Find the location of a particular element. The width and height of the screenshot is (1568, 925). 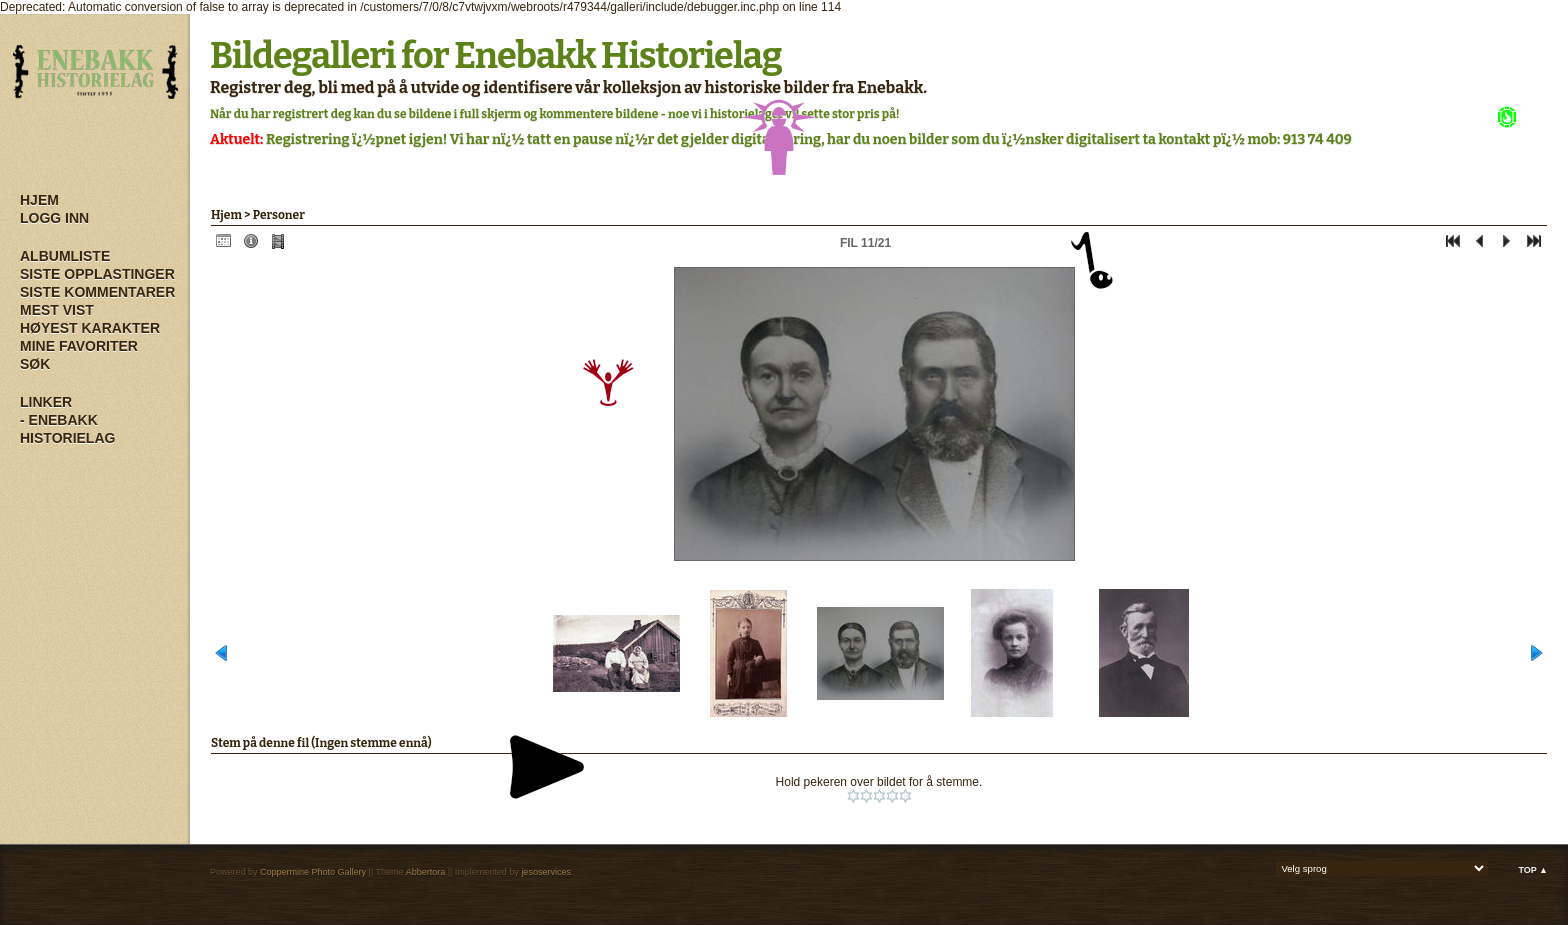

activate rear shield or defensive aura ability is located at coordinates (779, 137).